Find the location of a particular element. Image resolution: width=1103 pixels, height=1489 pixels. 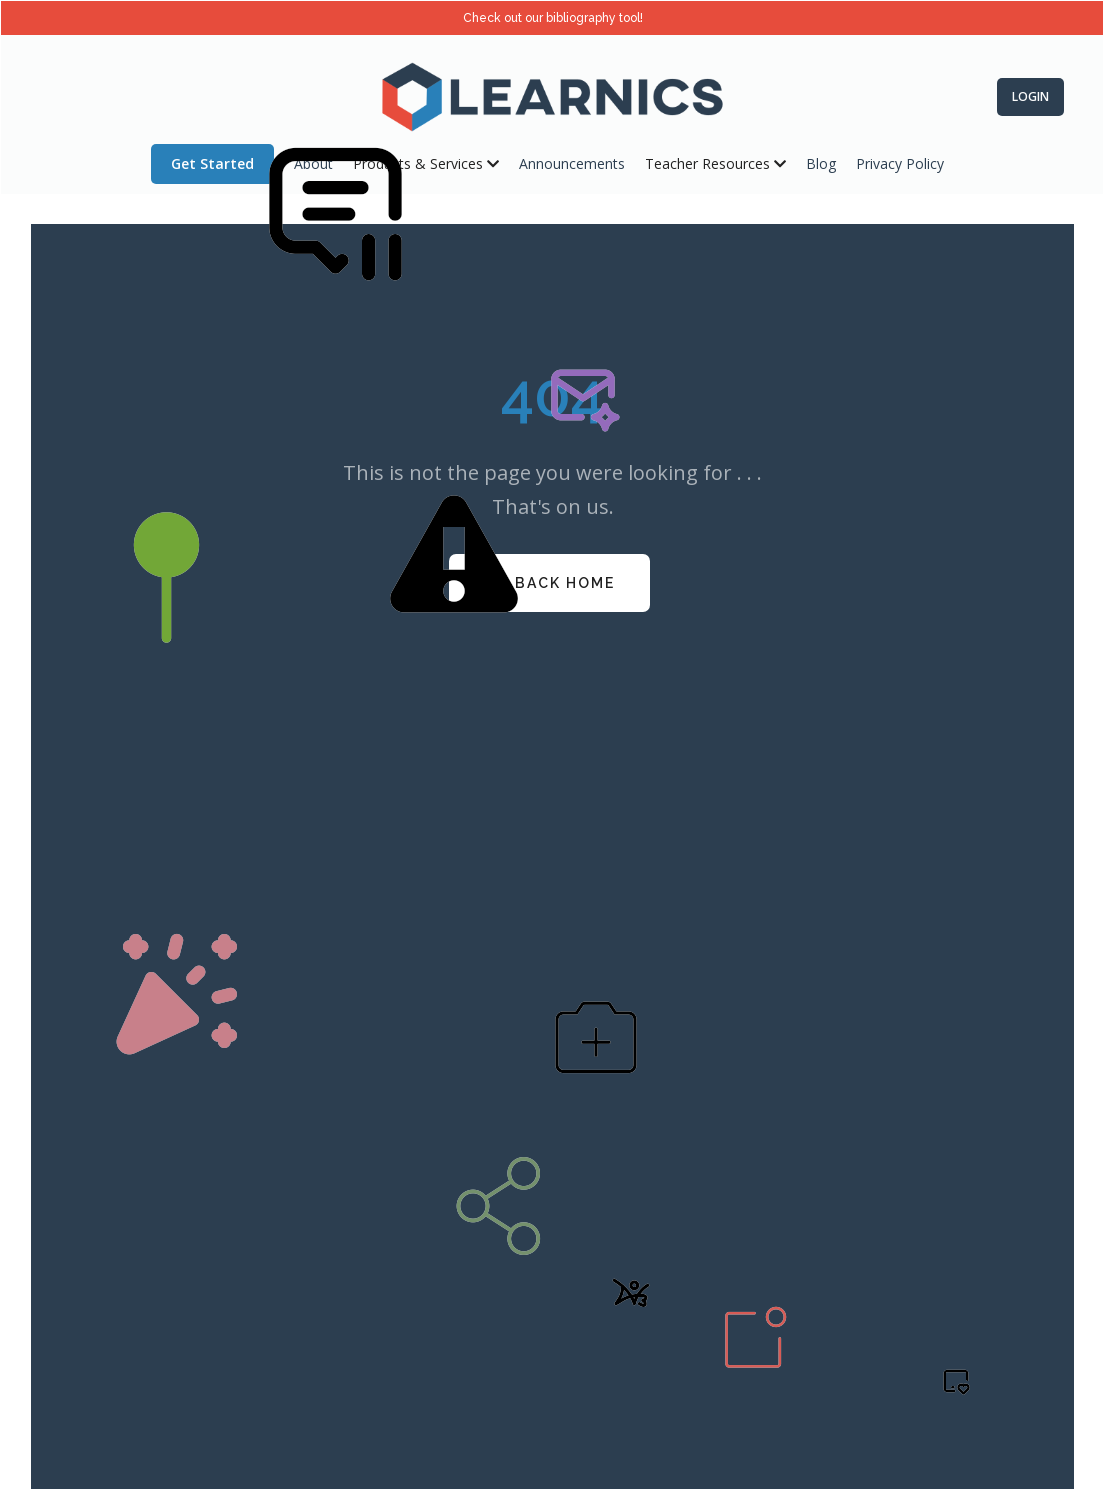

mark a location on the map is located at coordinates (166, 577).